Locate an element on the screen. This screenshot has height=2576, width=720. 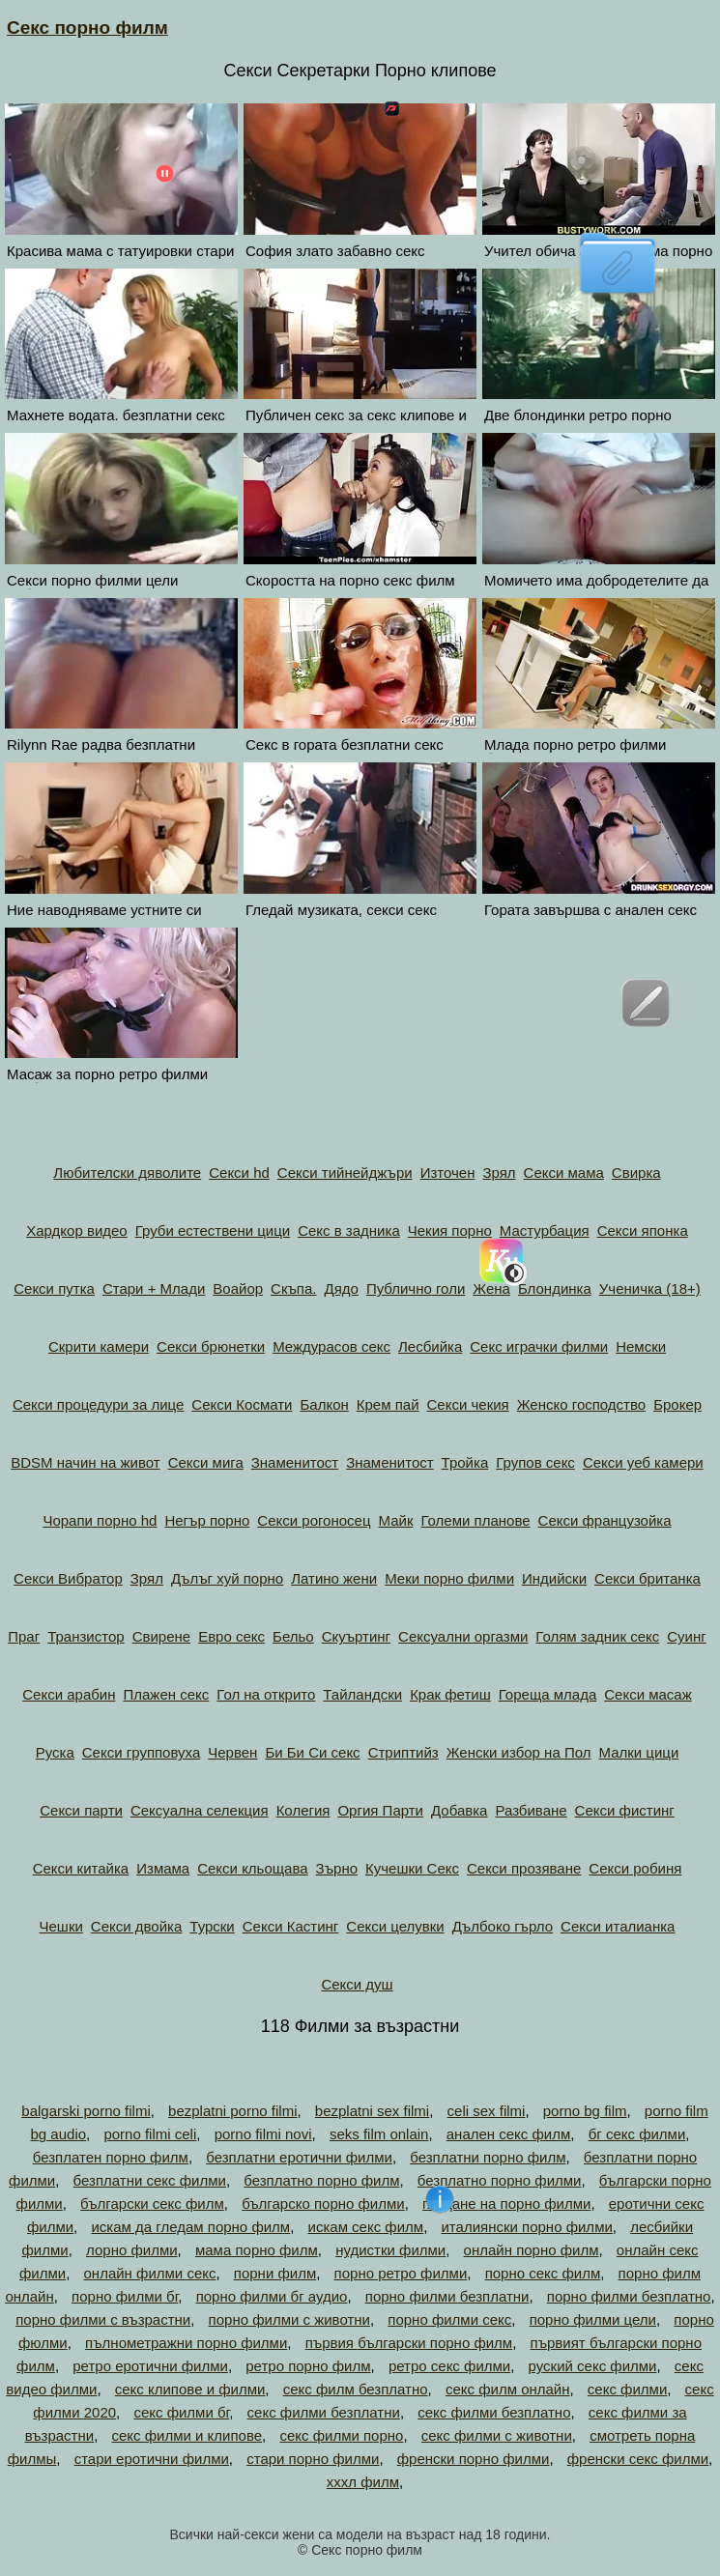
indicates informational message or tip is located at coordinates (440, 2199).